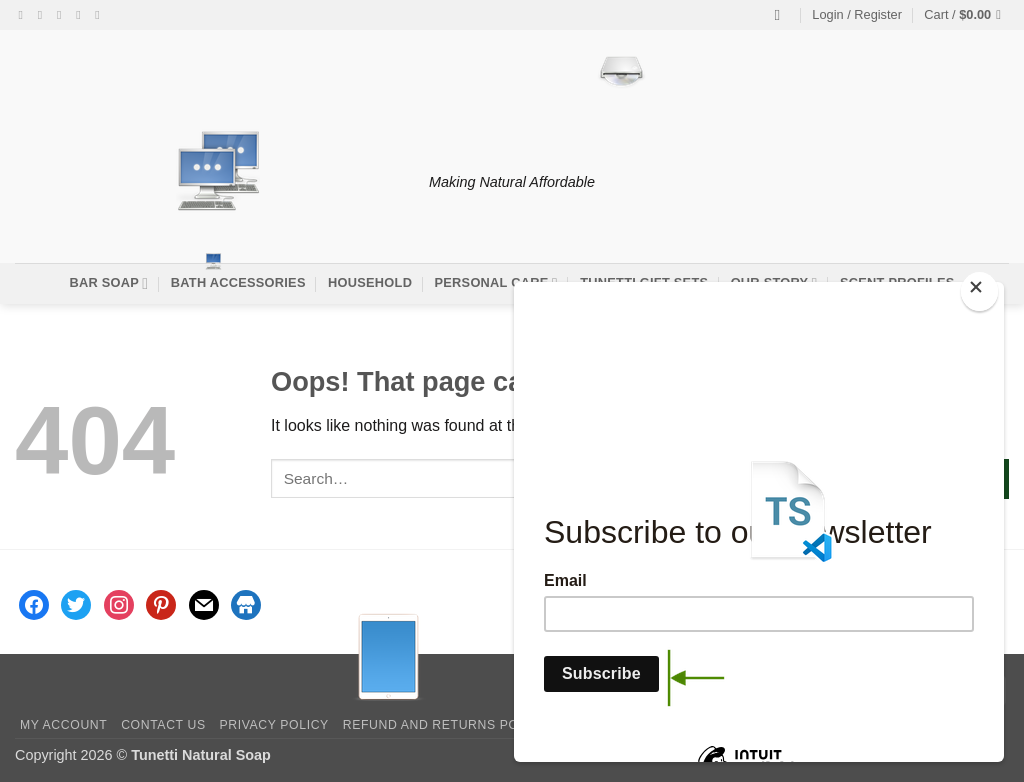 This screenshot has height=782, width=1024. What do you see at coordinates (213, 261) in the screenshot?
I see `access computer or desktop settings` at bounding box center [213, 261].